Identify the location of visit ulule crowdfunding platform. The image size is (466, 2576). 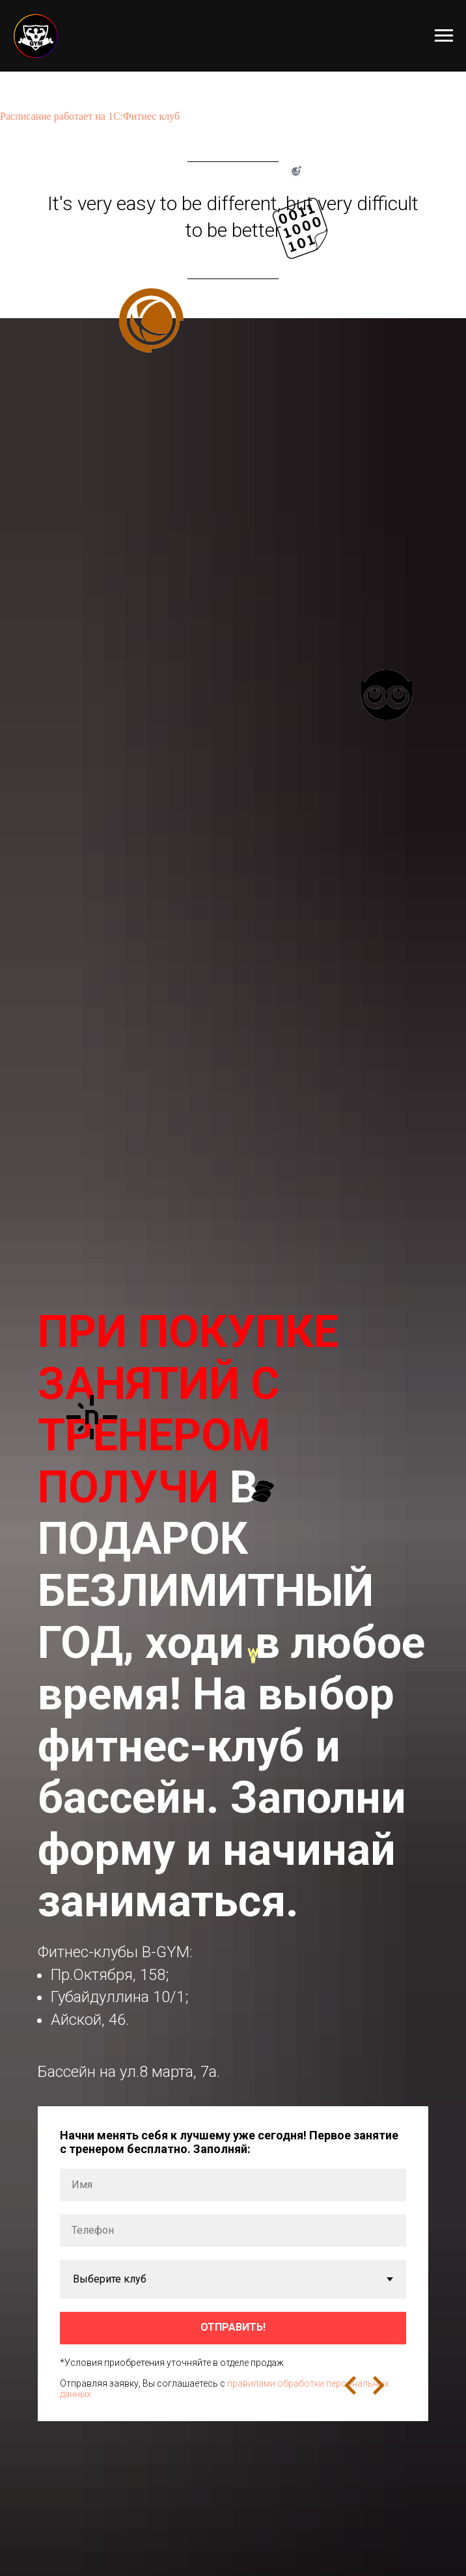
(387, 695).